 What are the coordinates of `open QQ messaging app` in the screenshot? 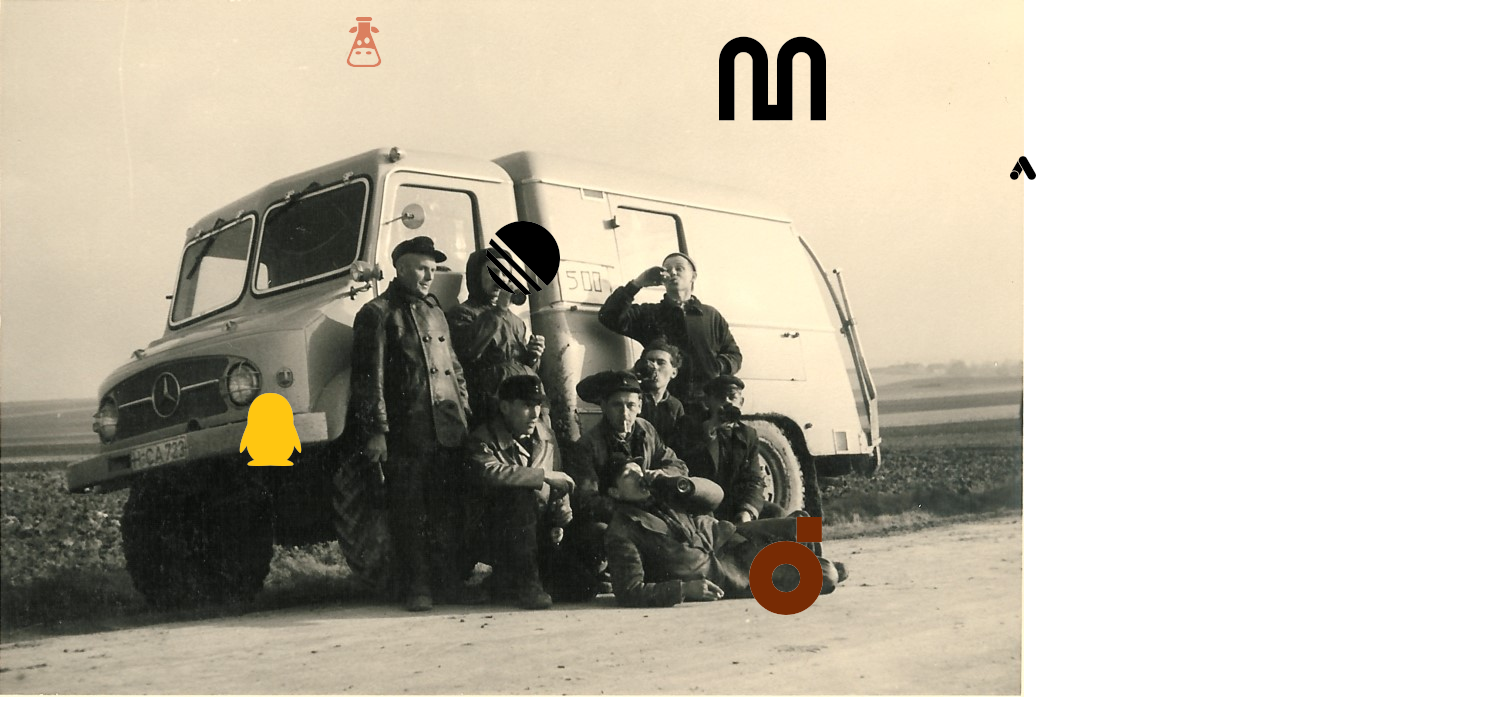 It's located at (270, 429).